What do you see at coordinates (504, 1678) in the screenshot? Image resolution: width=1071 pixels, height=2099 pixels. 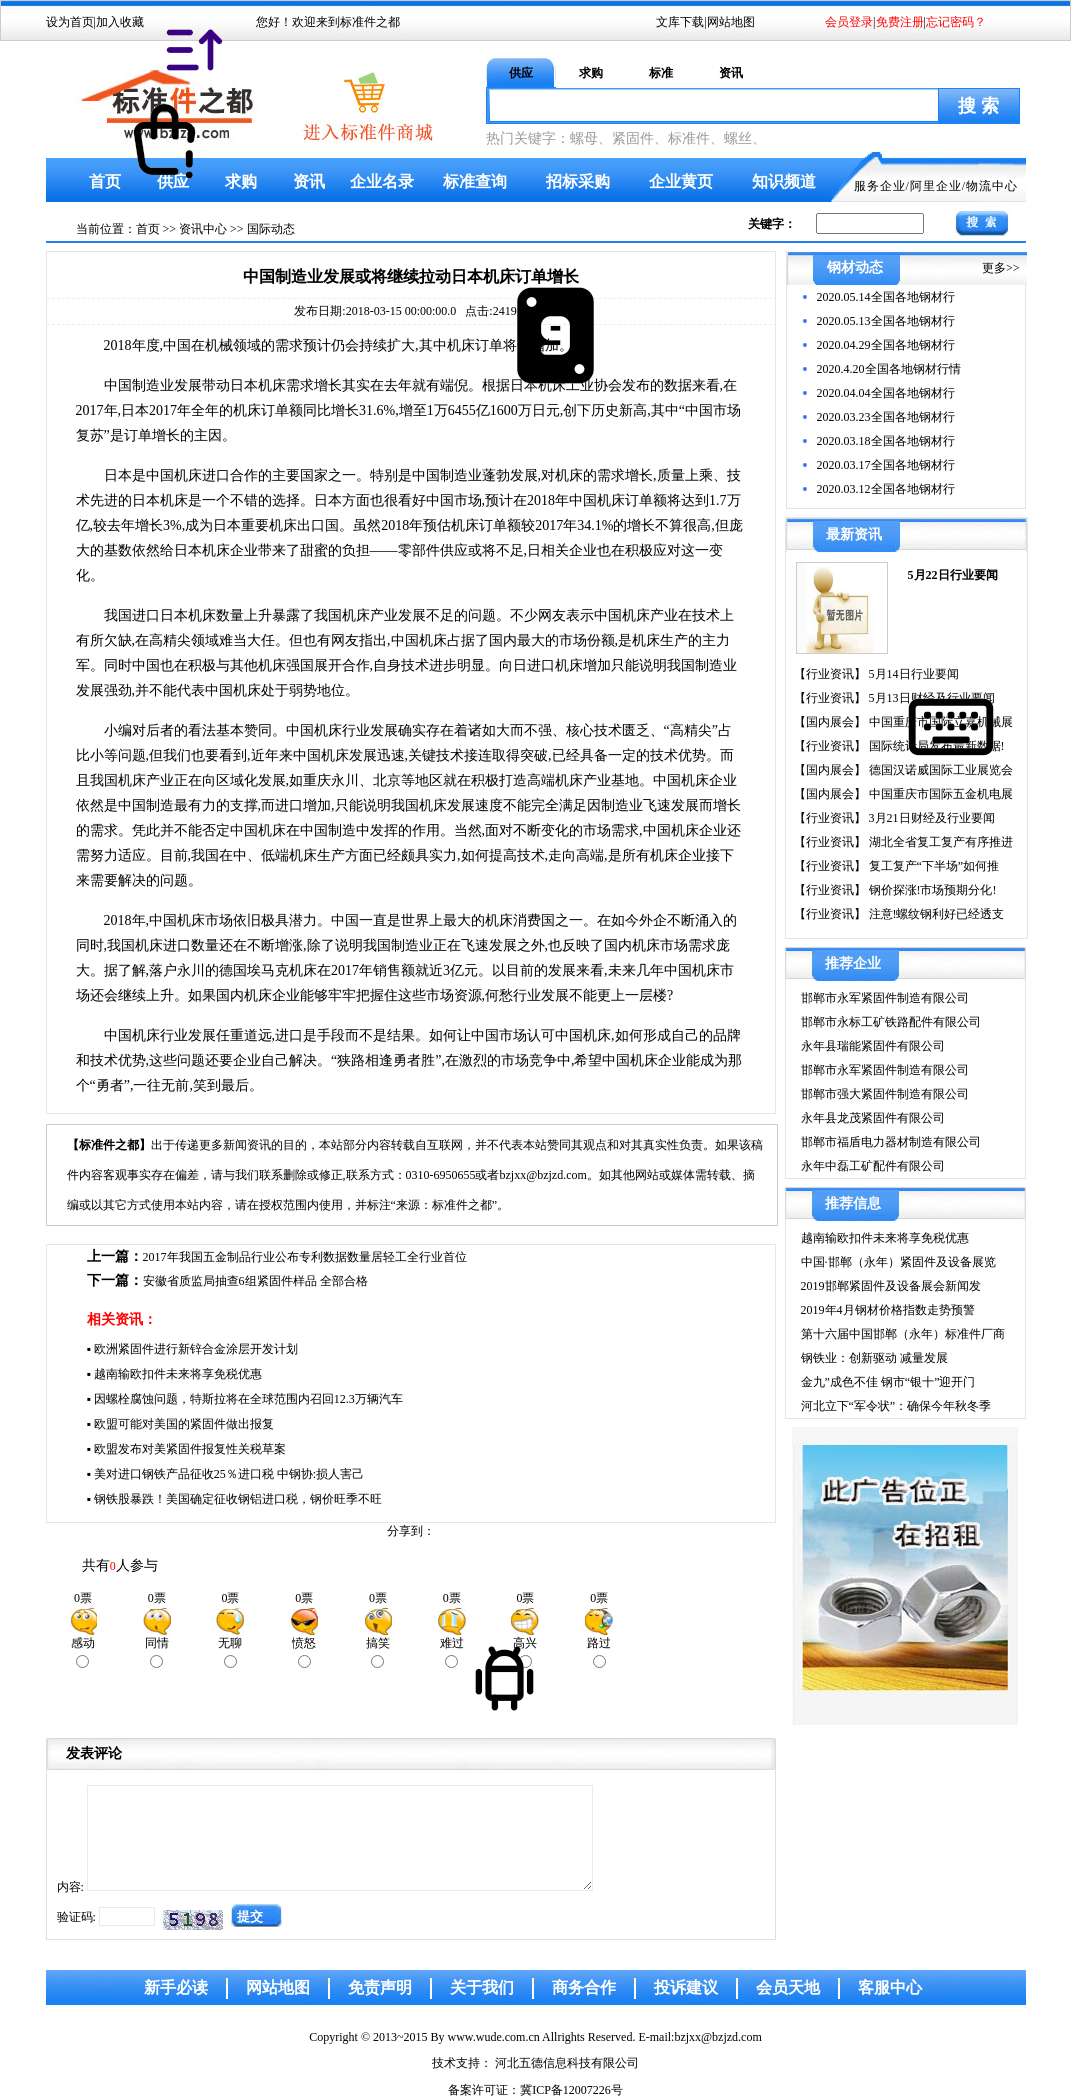 I see `android device or app indicator` at bounding box center [504, 1678].